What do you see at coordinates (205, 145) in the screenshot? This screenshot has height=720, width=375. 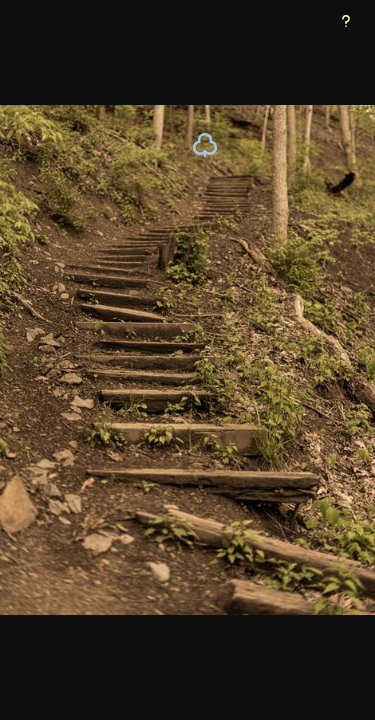 I see `playing card suit symbol for clubs` at bounding box center [205, 145].